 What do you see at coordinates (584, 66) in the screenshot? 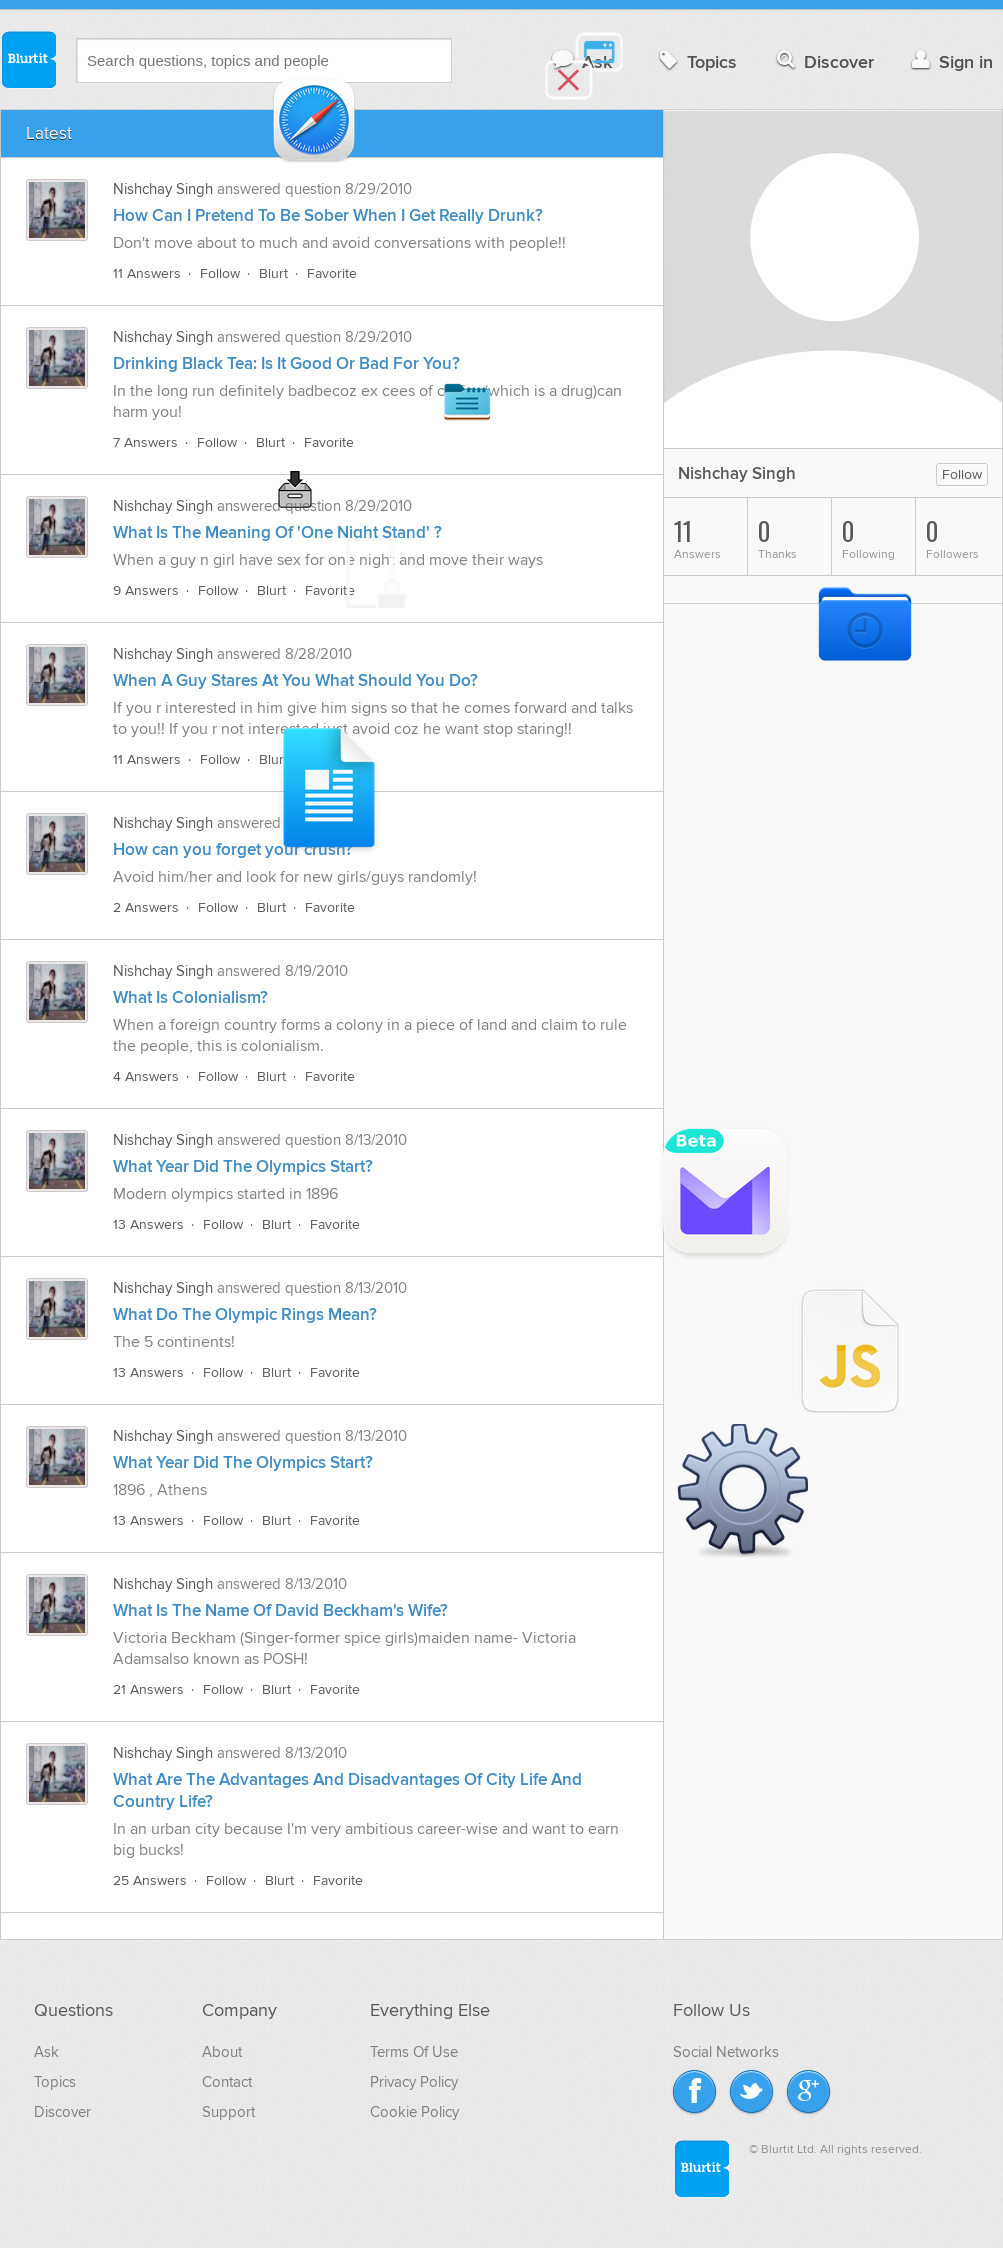
I see `disconnect or shut down external display` at bounding box center [584, 66].